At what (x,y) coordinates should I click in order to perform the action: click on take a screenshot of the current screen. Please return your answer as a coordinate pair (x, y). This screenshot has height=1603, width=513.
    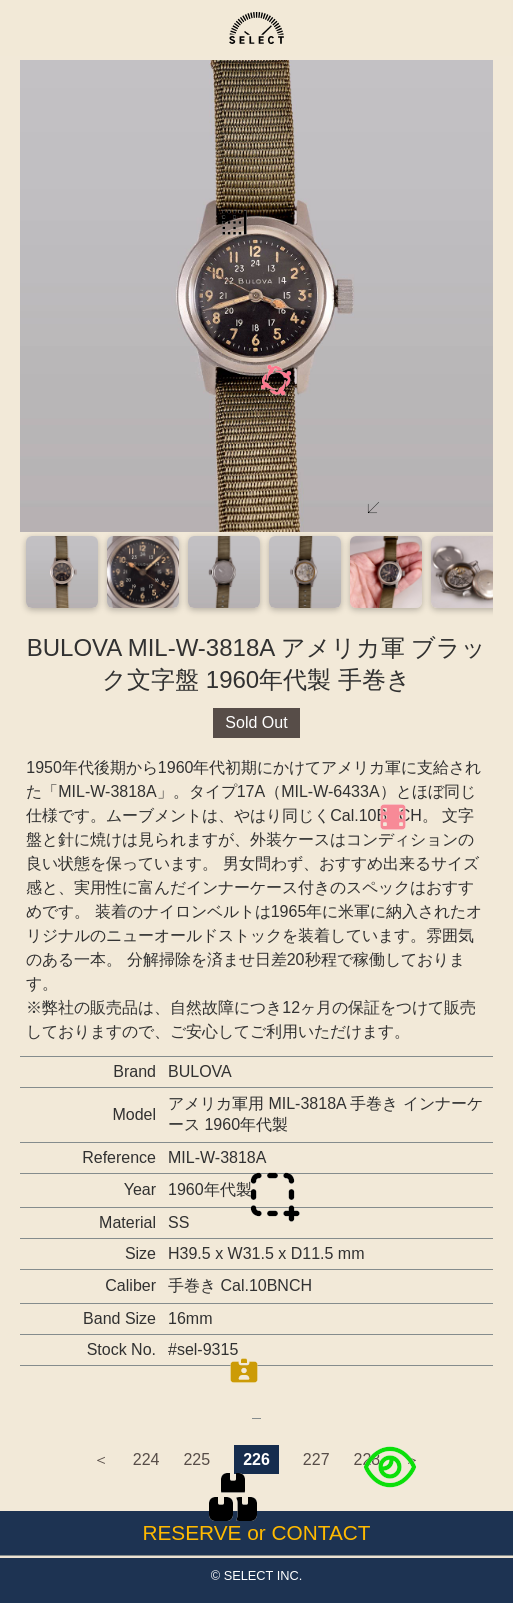
    Looking at the image, I should click on (272, 1194).